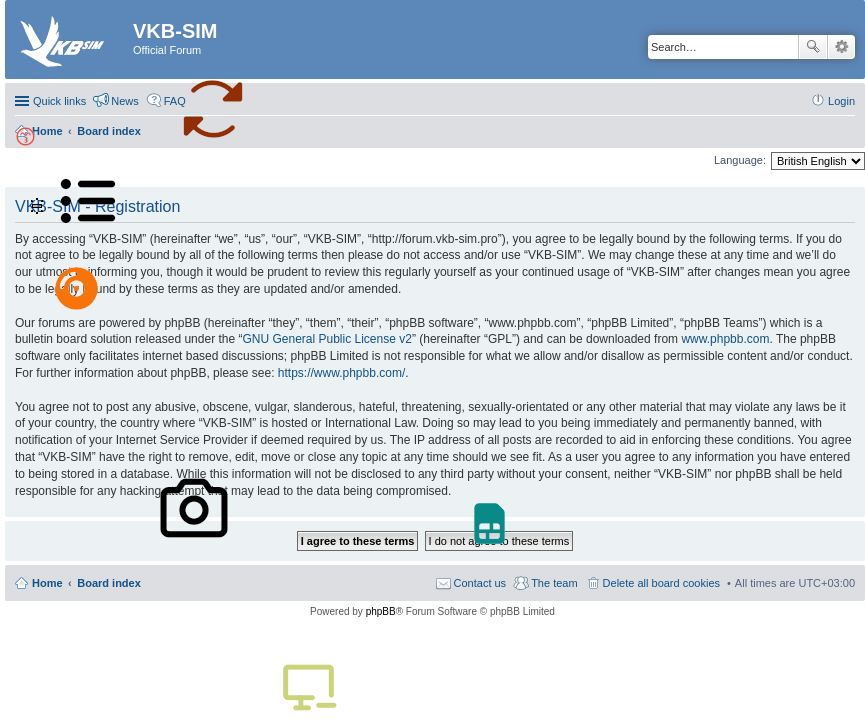 This screenshot has width=865, height=727. I want to click on access music or audio library, so click(76, 288).